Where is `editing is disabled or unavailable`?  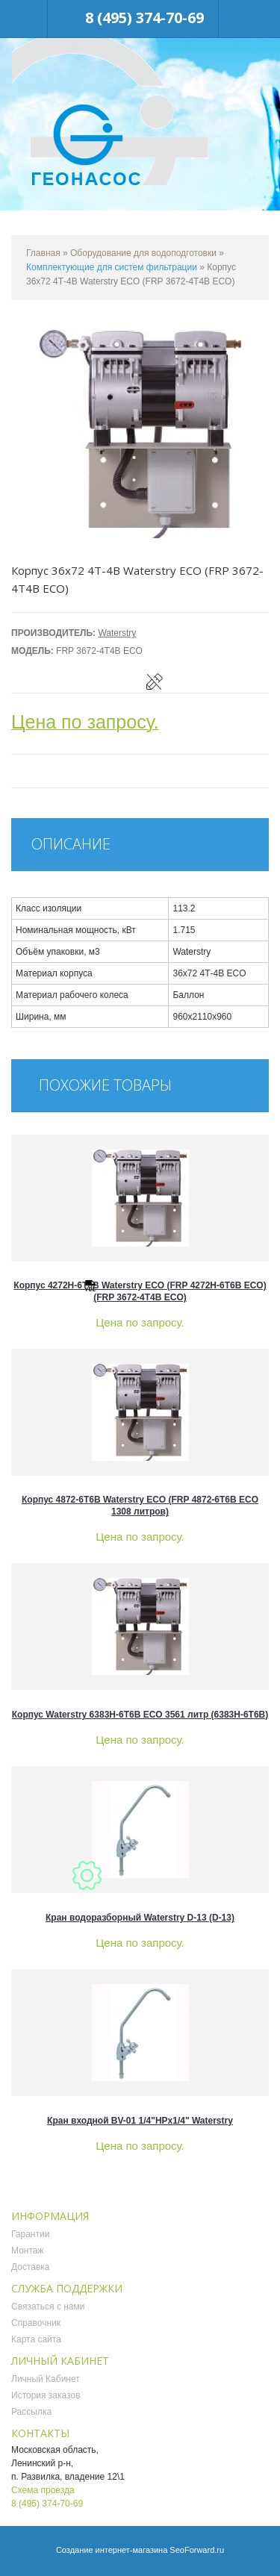 editing is disabled or unavailable is located at coordinates (154, 682).